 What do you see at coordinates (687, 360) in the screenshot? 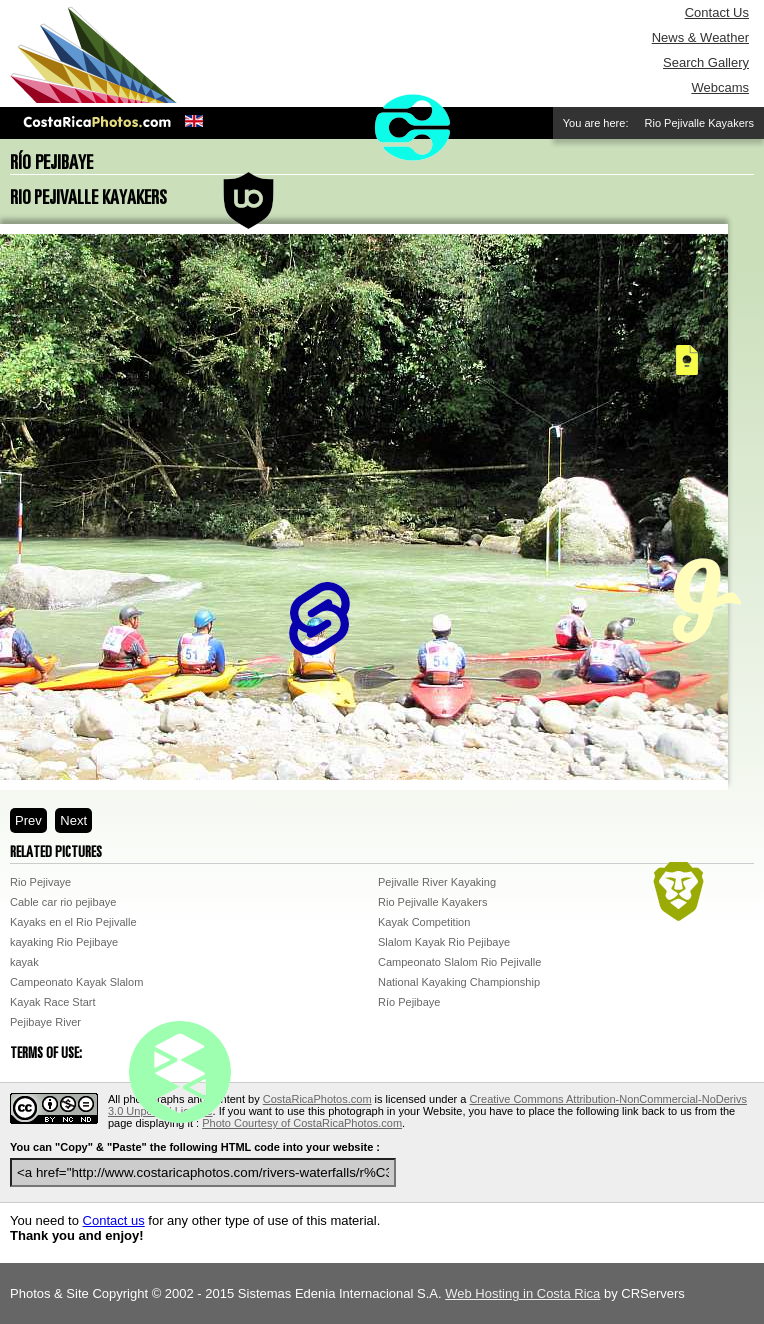
I see `open google keep app` at bounding box center [687, 360].